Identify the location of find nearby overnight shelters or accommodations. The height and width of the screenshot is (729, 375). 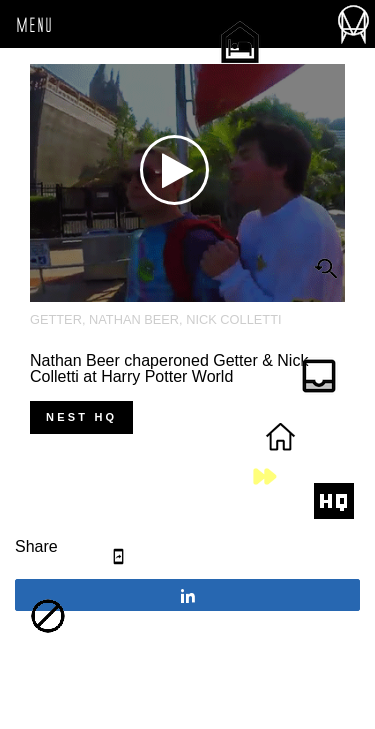
(240, 42).